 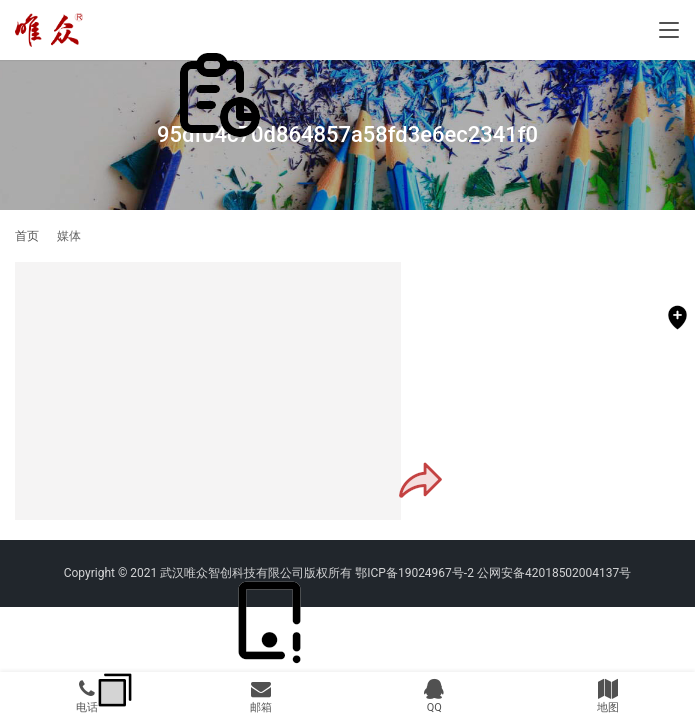 What do you see at coordinates (677, 317) in the screenshot?
I see `add a new location pin` at bounding box center [677, 317].